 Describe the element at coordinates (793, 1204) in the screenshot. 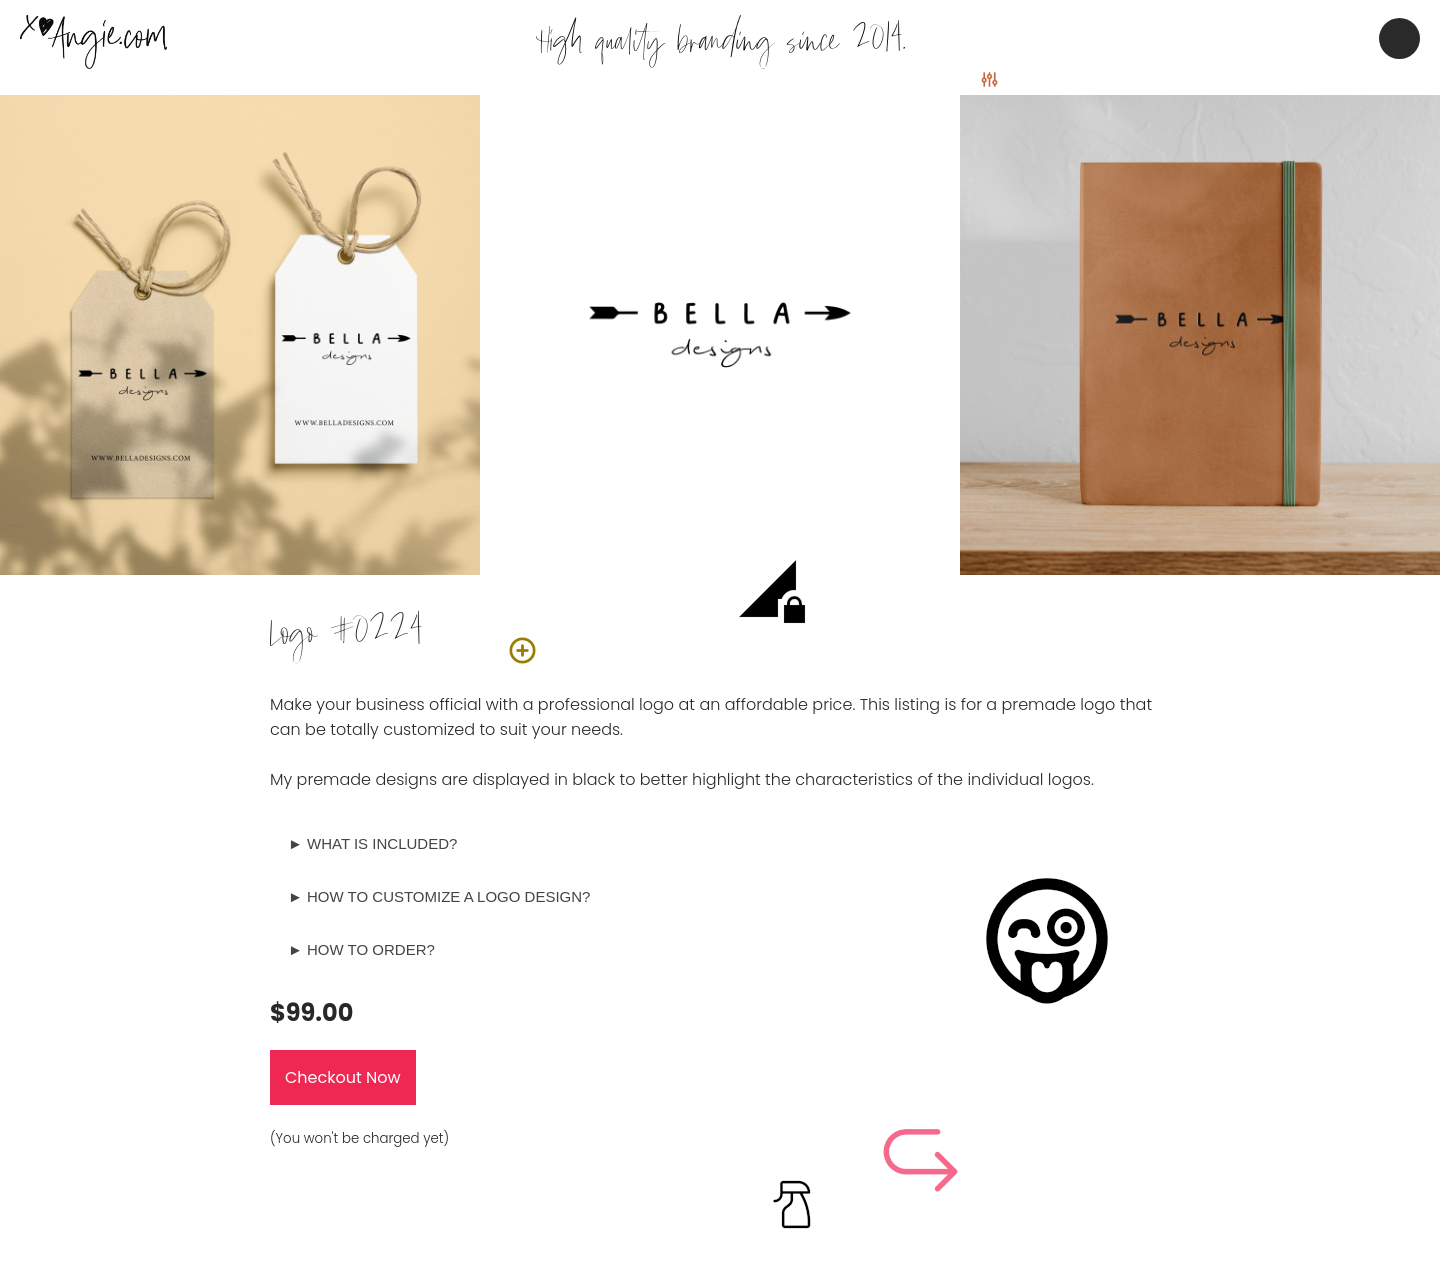

I see `access cleaning or maintenance tools` at that location.